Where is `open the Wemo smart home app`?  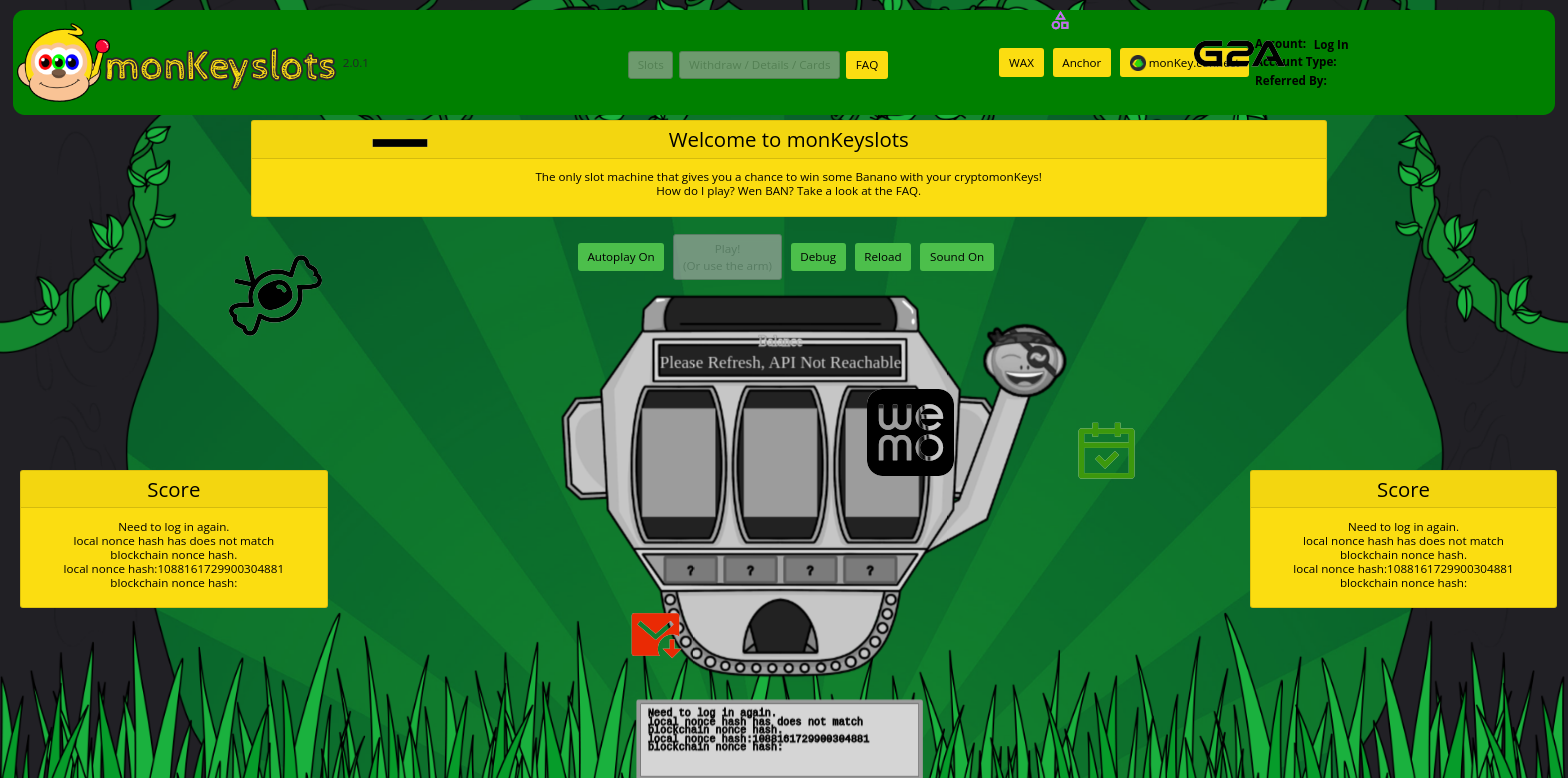
open the Wemo smart home app is located at coordinates (910, 432).